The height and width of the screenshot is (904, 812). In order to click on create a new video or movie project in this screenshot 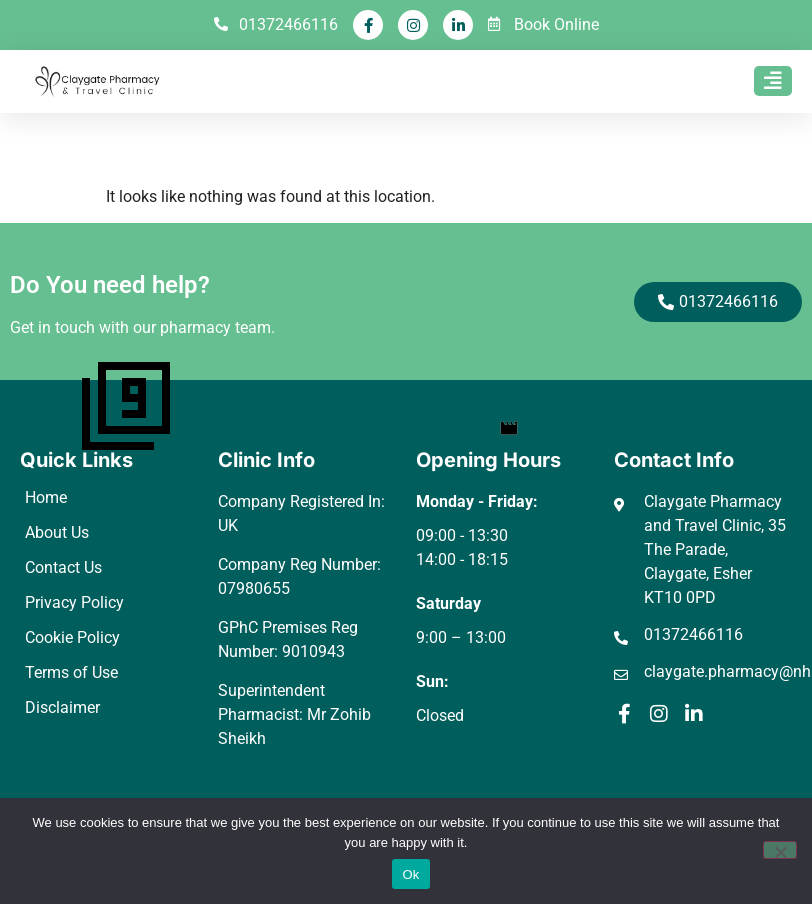, I will do `click(509, 428)`.